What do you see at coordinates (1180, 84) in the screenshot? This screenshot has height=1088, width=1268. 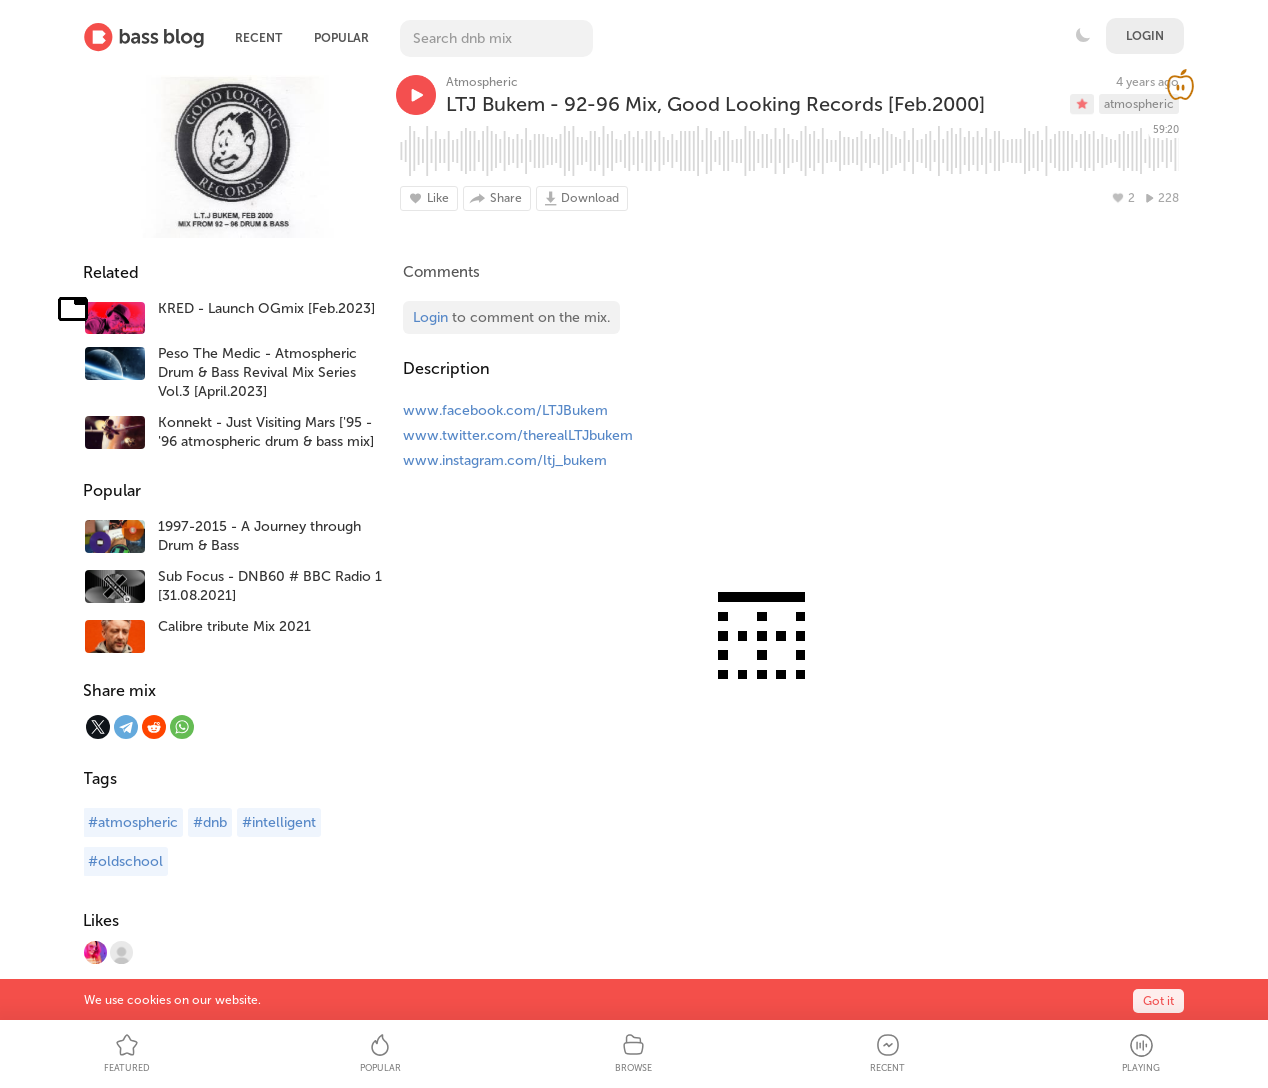 I see `view nutrition information` at bounding box center [1180, 84].